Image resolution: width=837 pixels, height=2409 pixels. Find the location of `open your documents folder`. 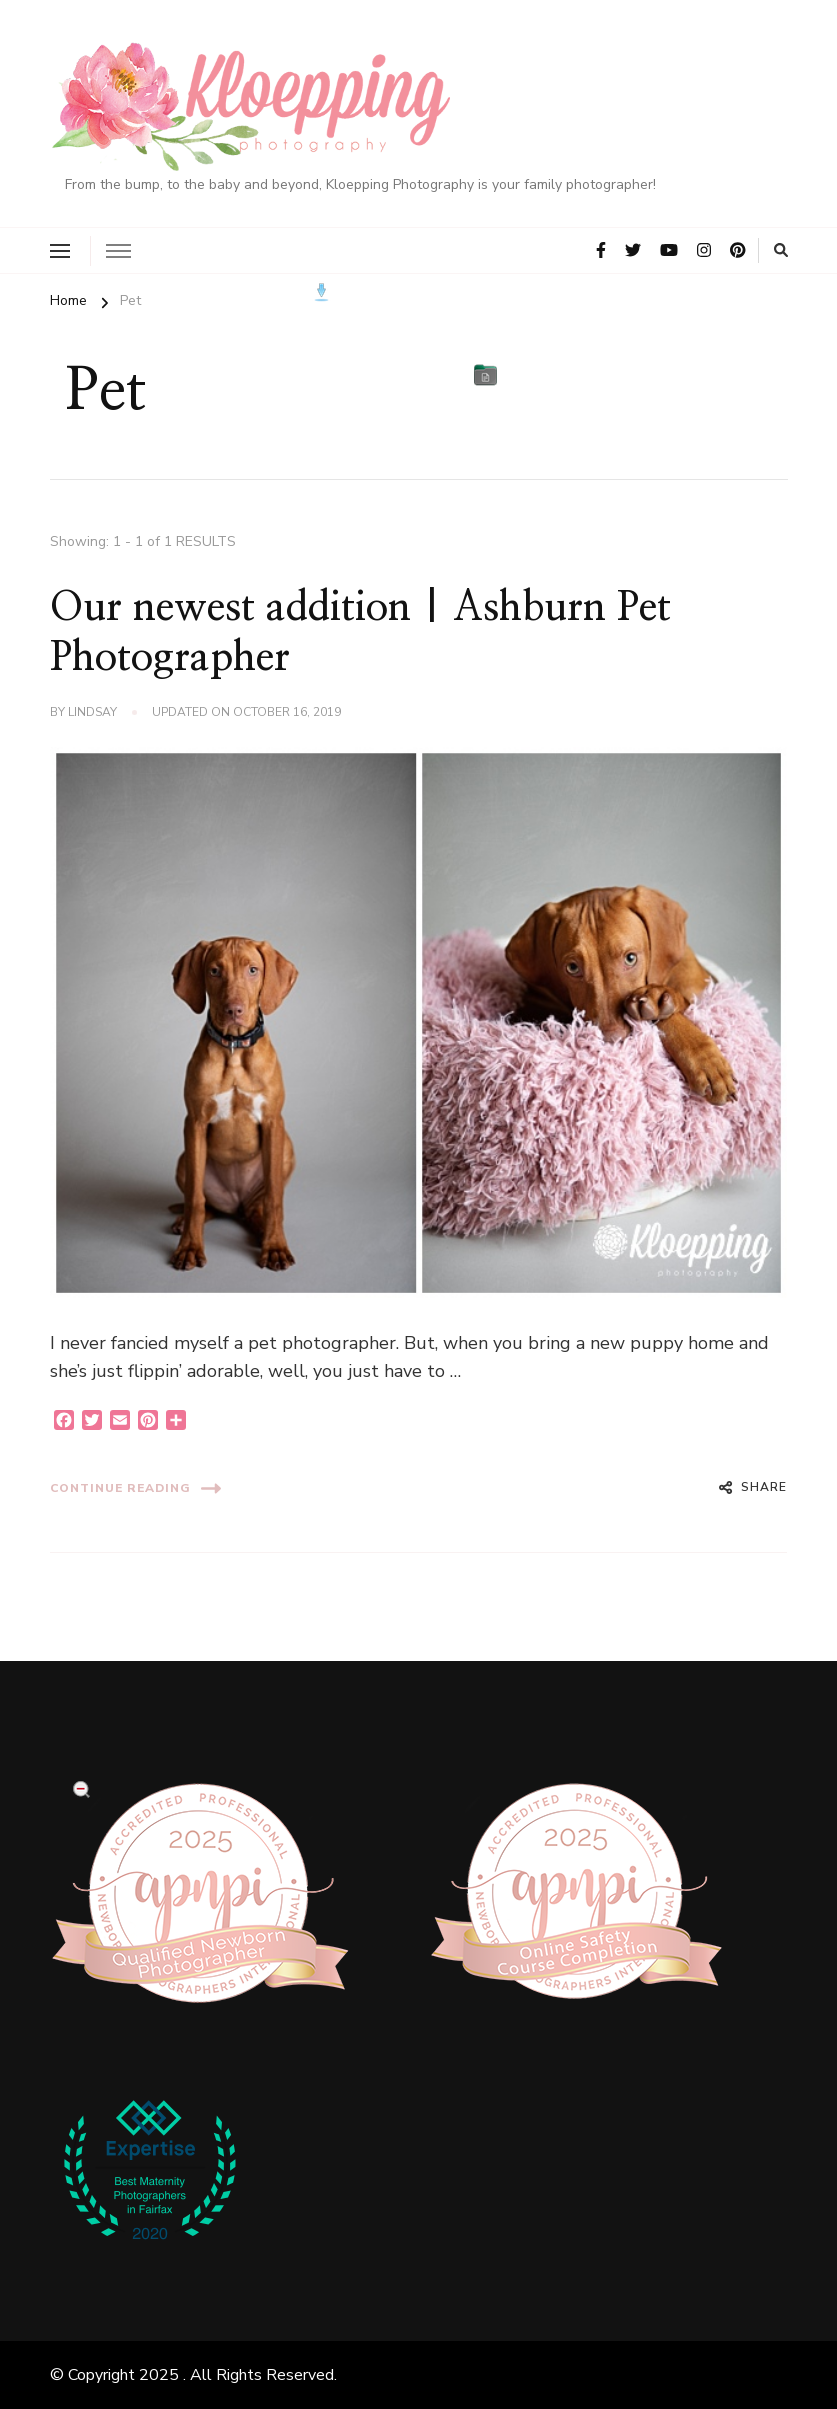

open your documents folder is located at coordinates (485, 374).